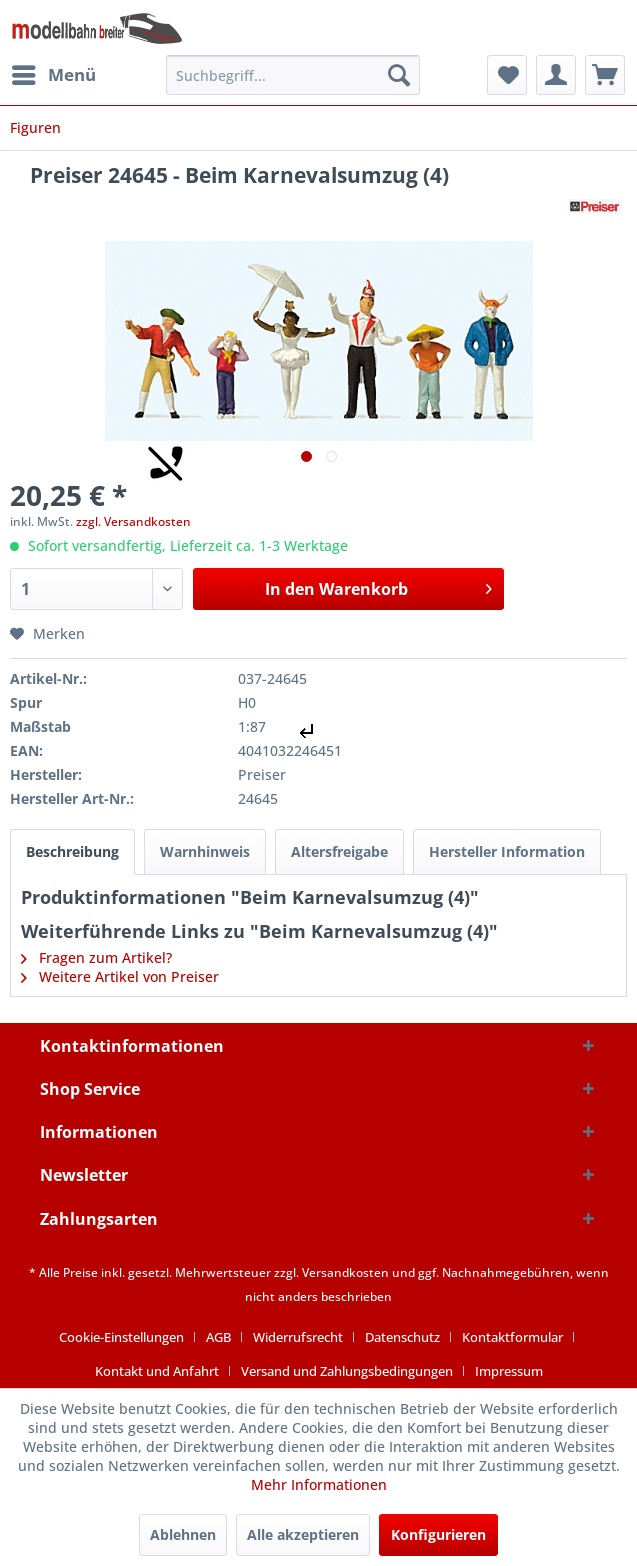 The width and height of the screenshot is (637, 1566). Describe the element at coordinates (305, 730) in the screenshot. I see `navigate to parent folder or directory` at that location.